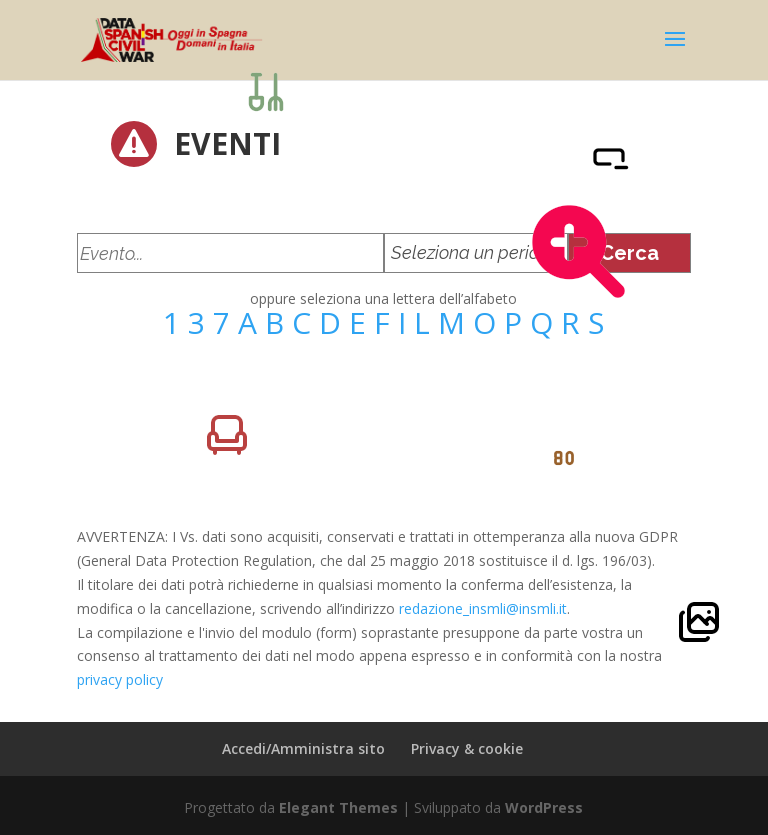  Describe the element at coordinates (699, 622) in the screenshot. I see `access your photo library` at that location.